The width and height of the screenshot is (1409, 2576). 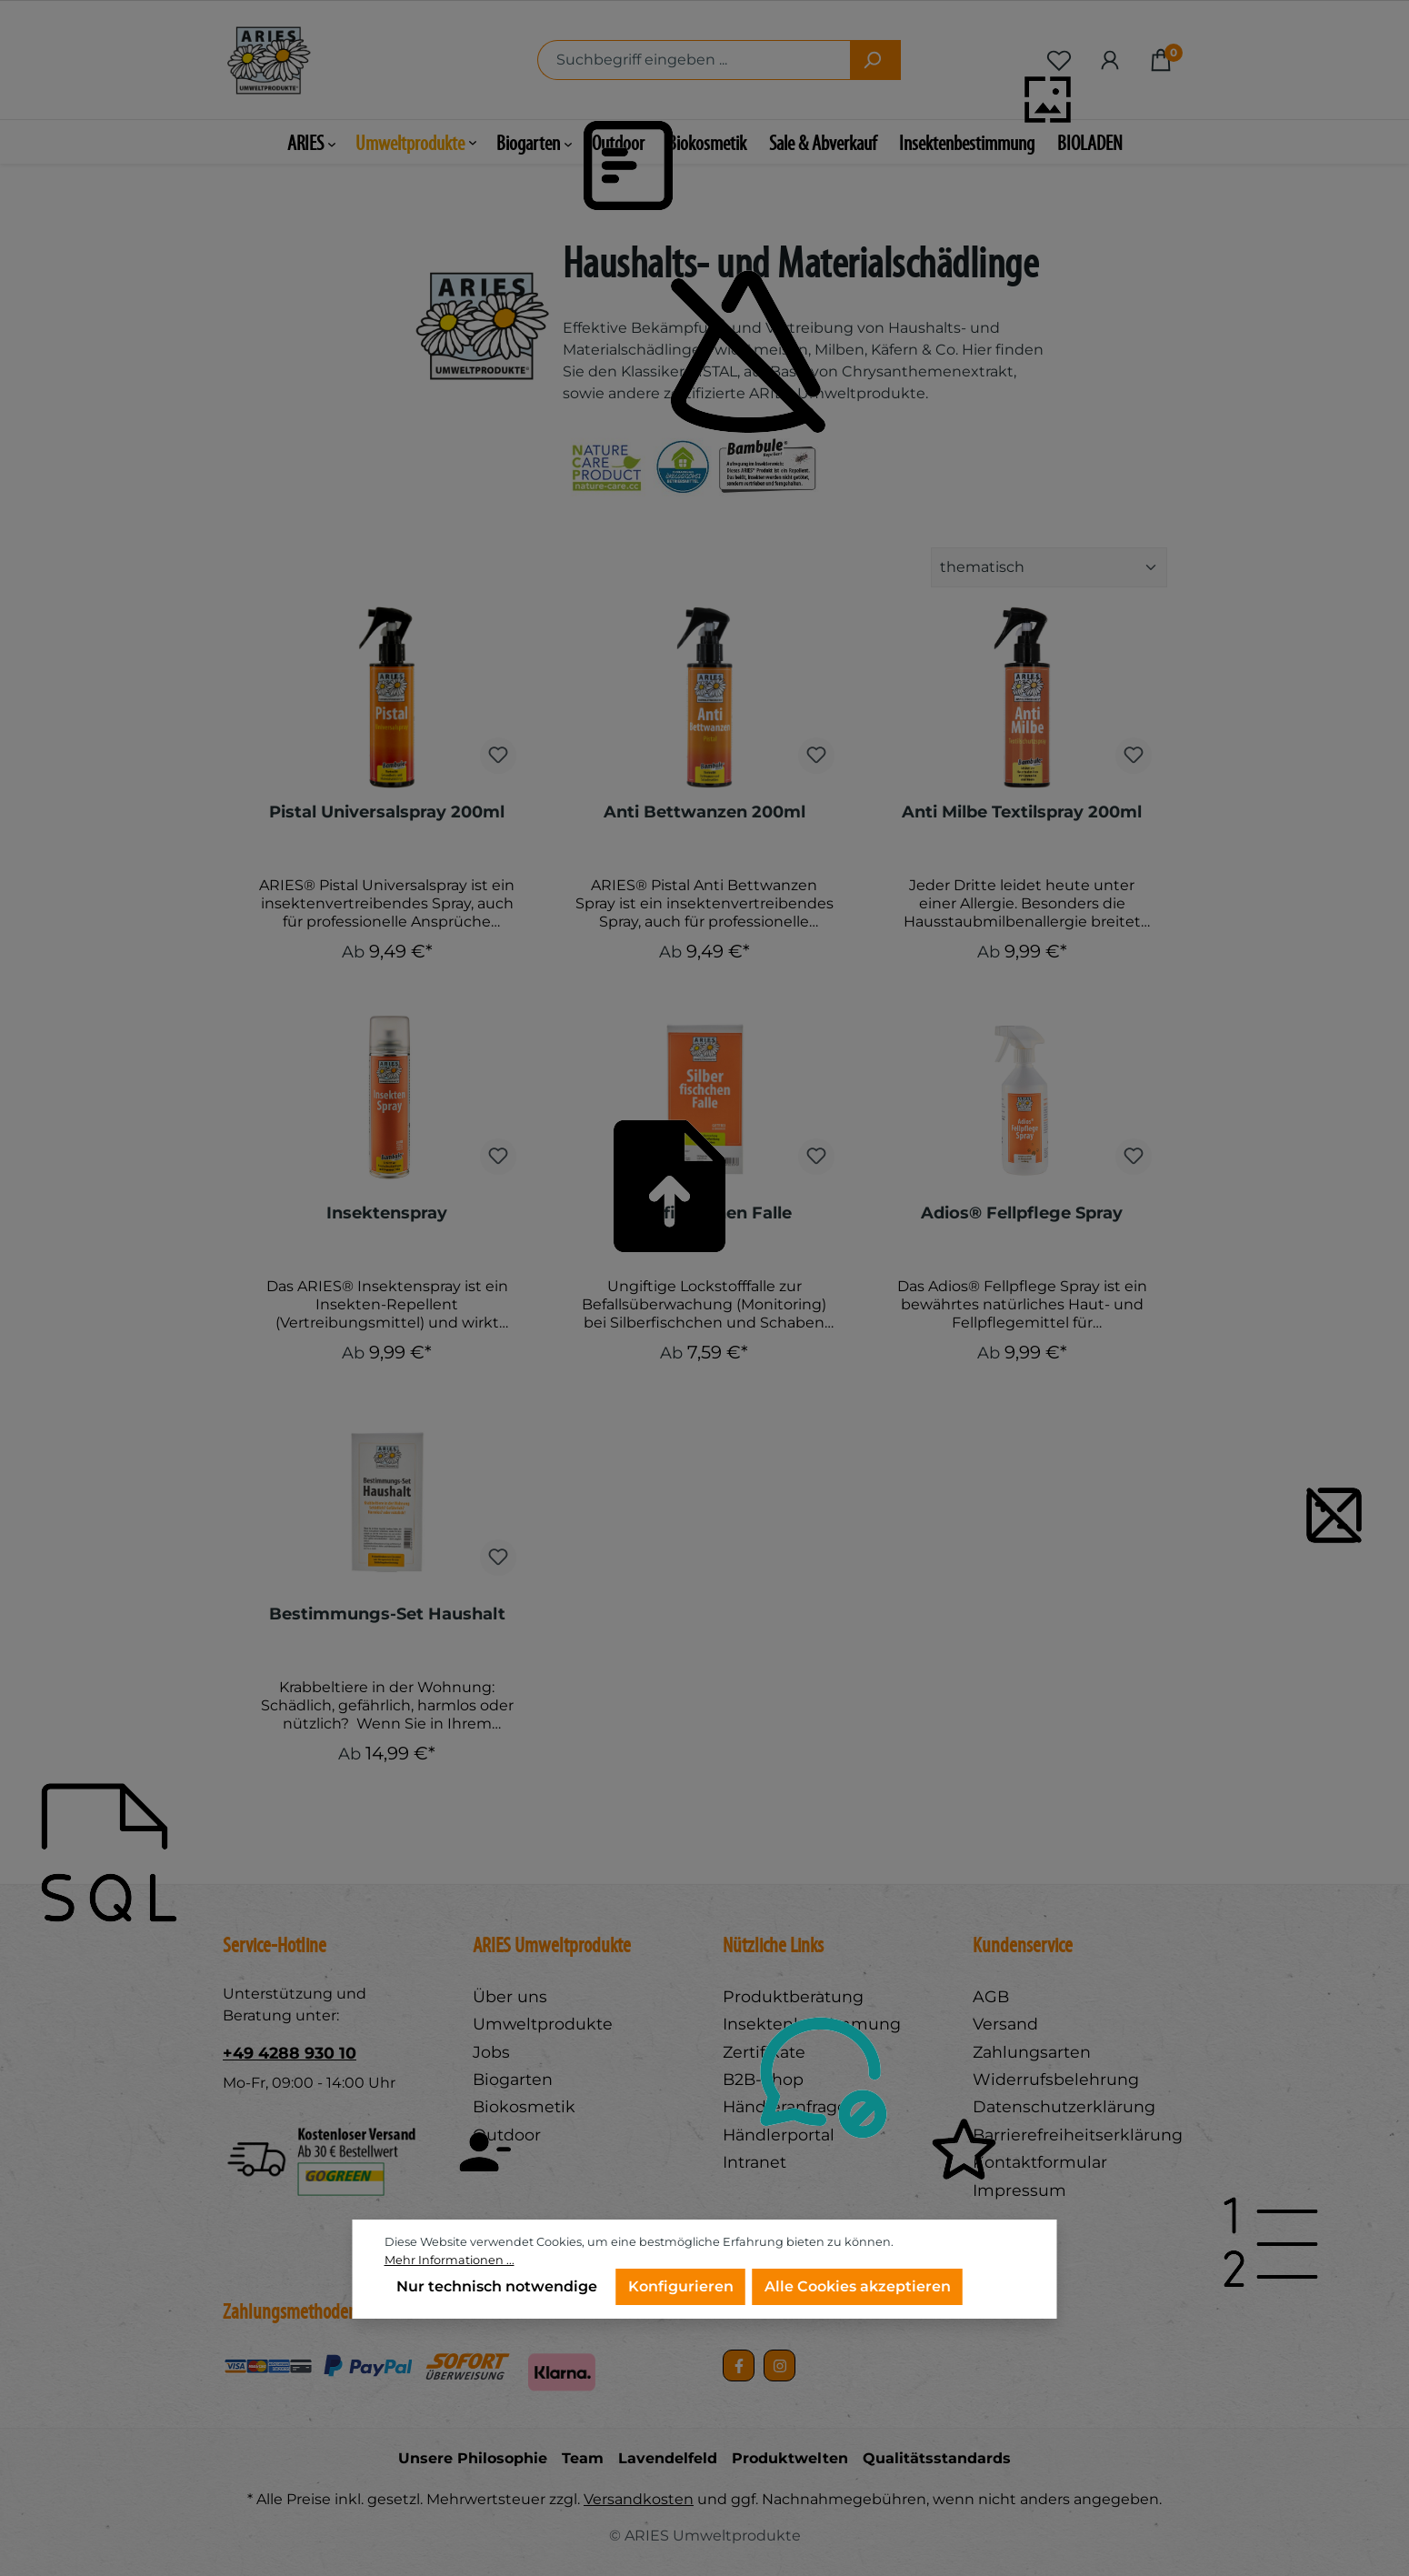 What do you see at coordinates (105, 1859) in the screenshot?
I see `open or view an SQL database file` at bounding box center [105, 1859].